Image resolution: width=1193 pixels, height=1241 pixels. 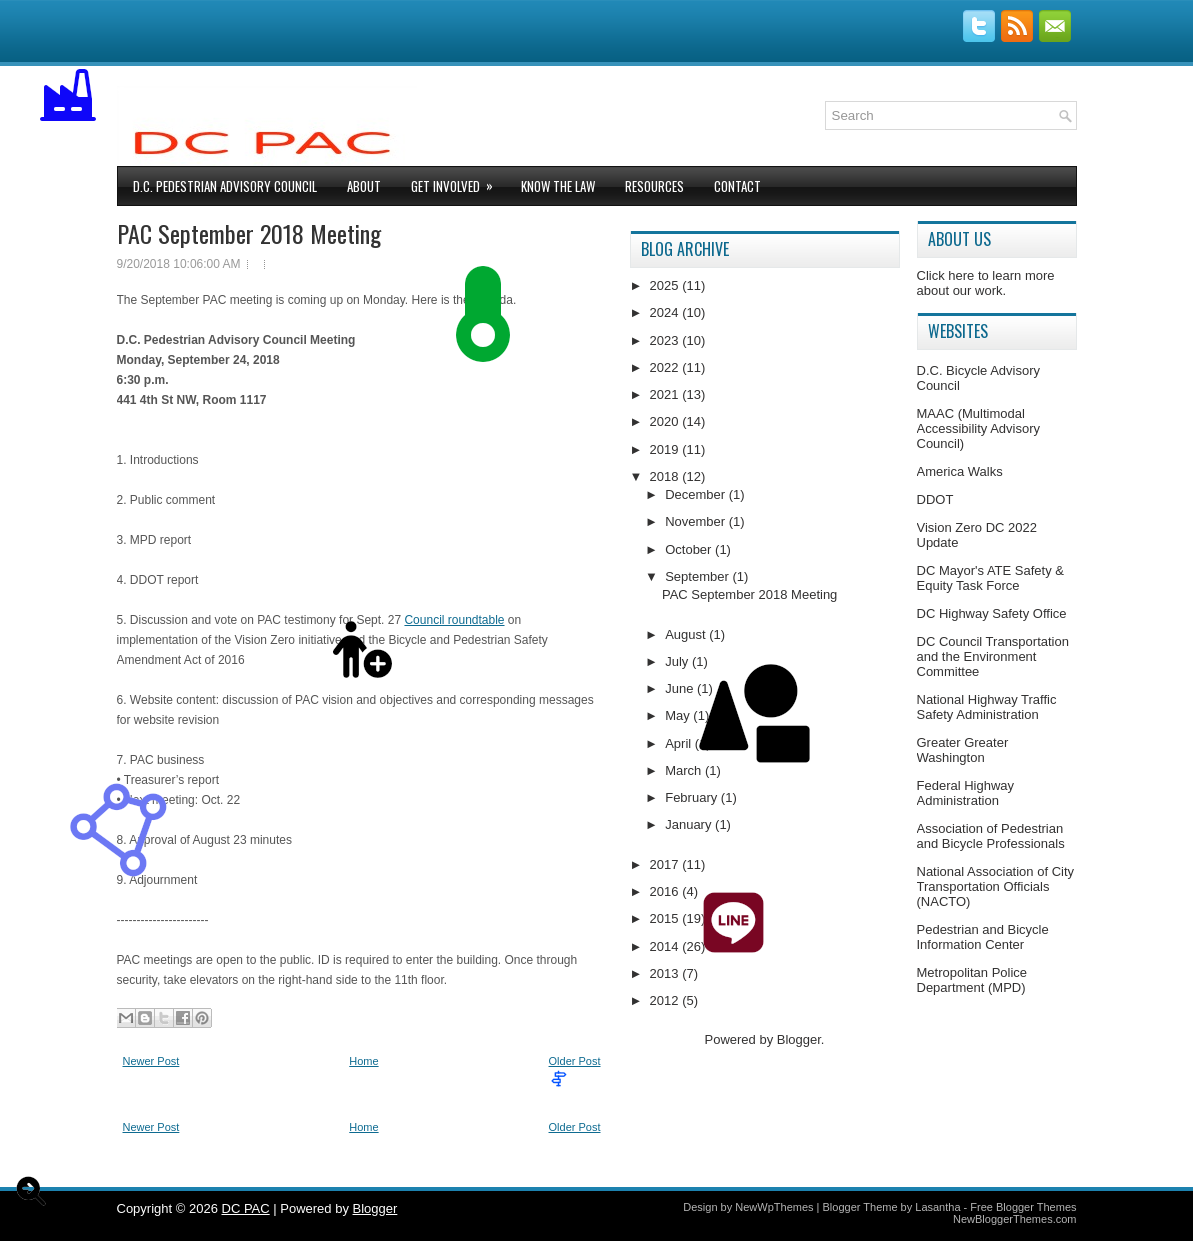 I want to click on open the LINE messaging app, so click(x=733, y=922).